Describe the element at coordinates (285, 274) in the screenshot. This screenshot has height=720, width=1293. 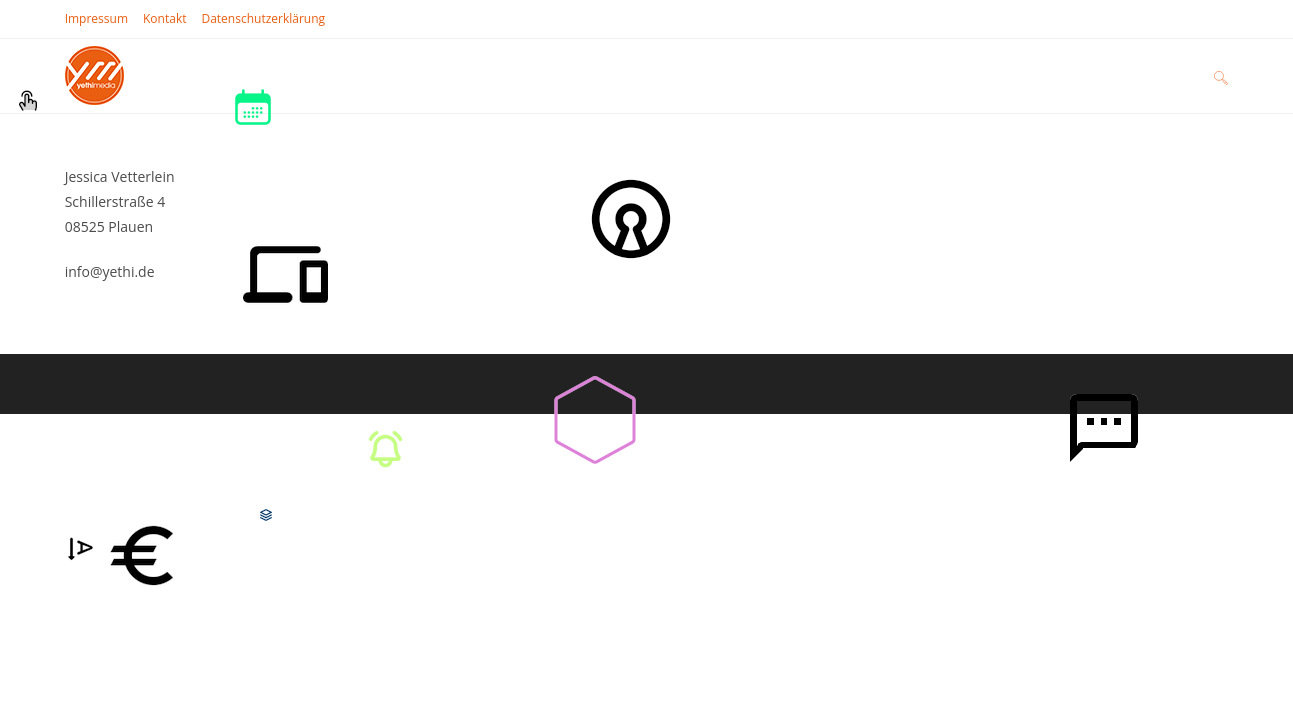
I see `connect your phone to another device` at that location.